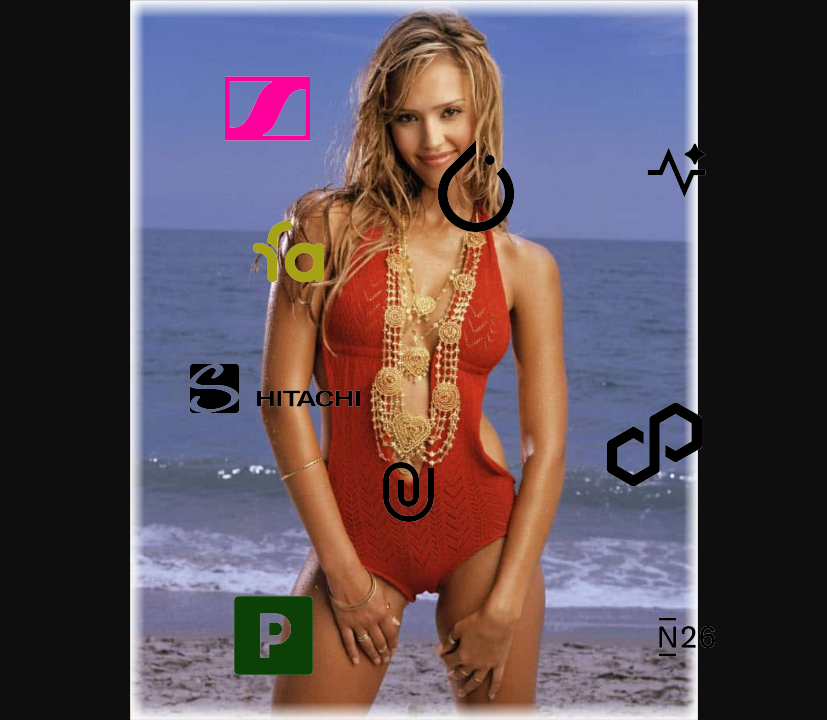 The width and height of the screenshot is (827, 720). I want to click on indicates a parking location or facility, so click(273, 635).